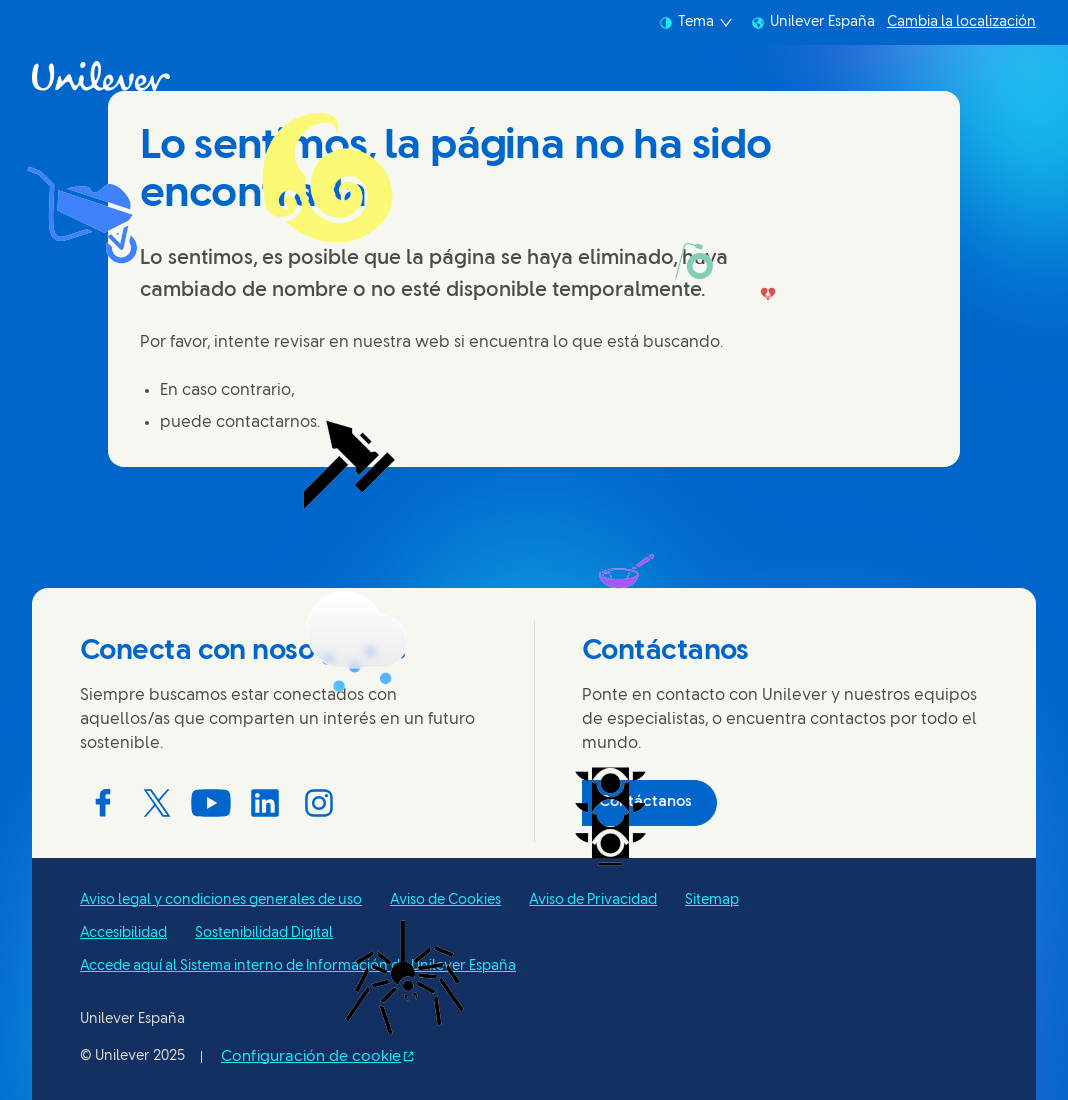  I want to click on access building or crafting tools, so click(351, 467).